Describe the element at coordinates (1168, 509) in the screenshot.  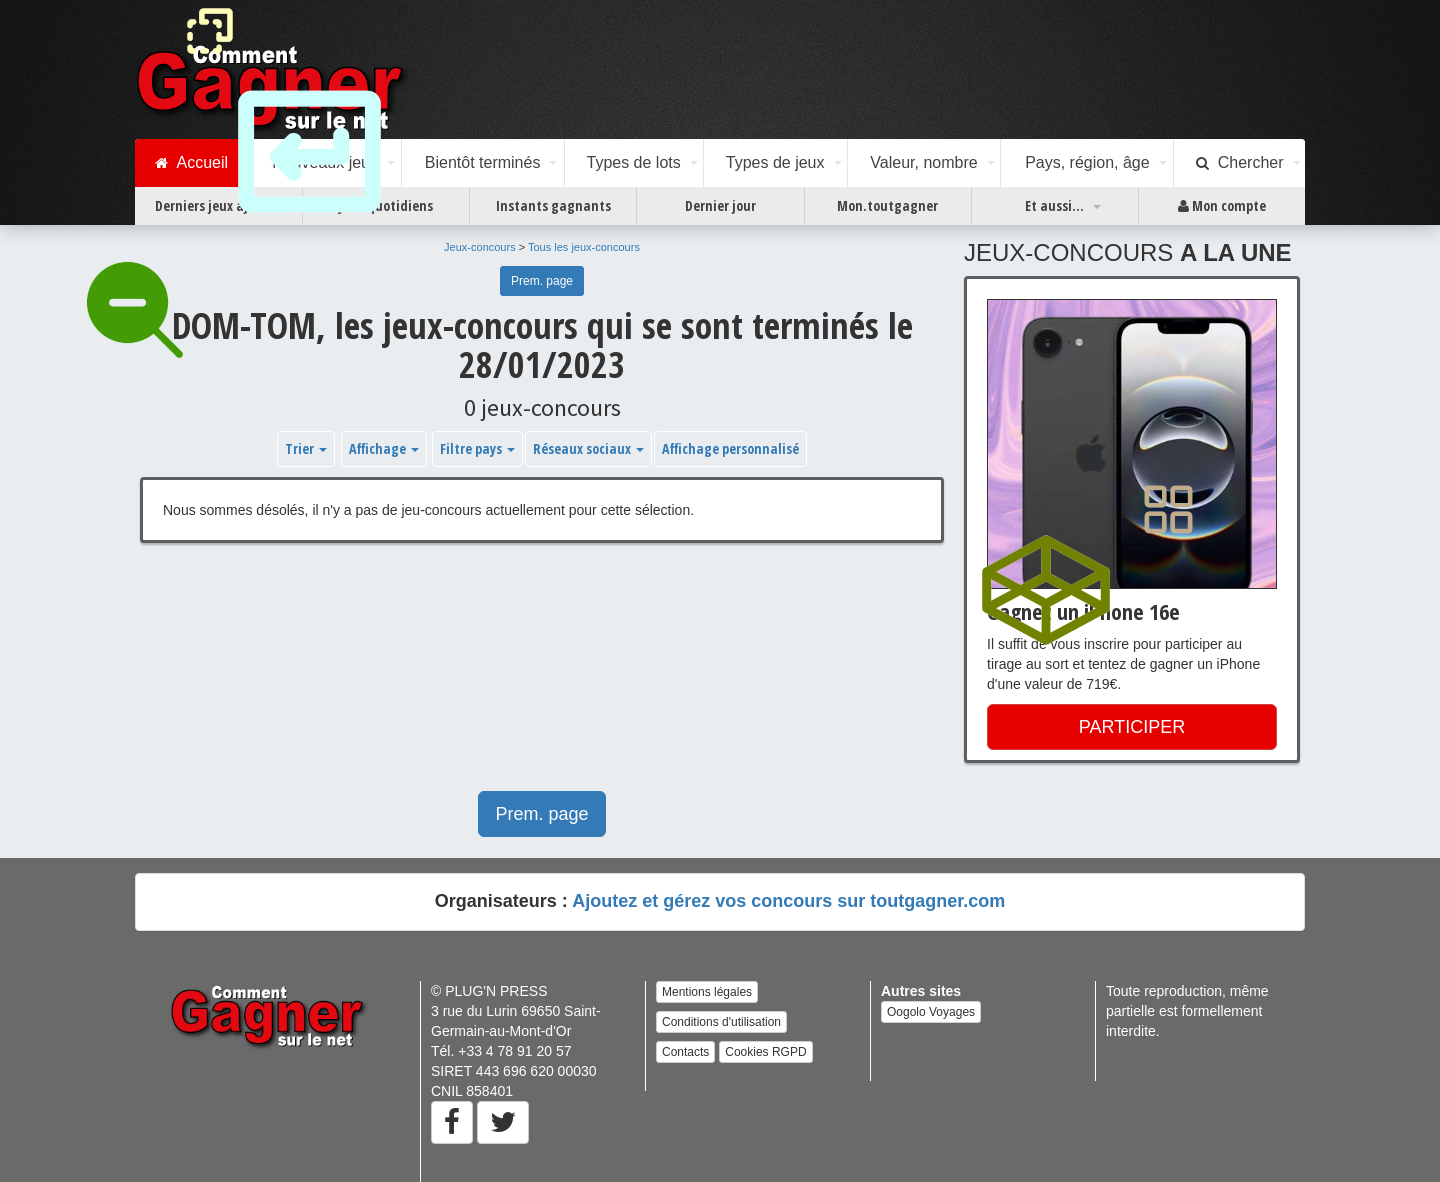
I see `view all apps or menu grid` at that location.